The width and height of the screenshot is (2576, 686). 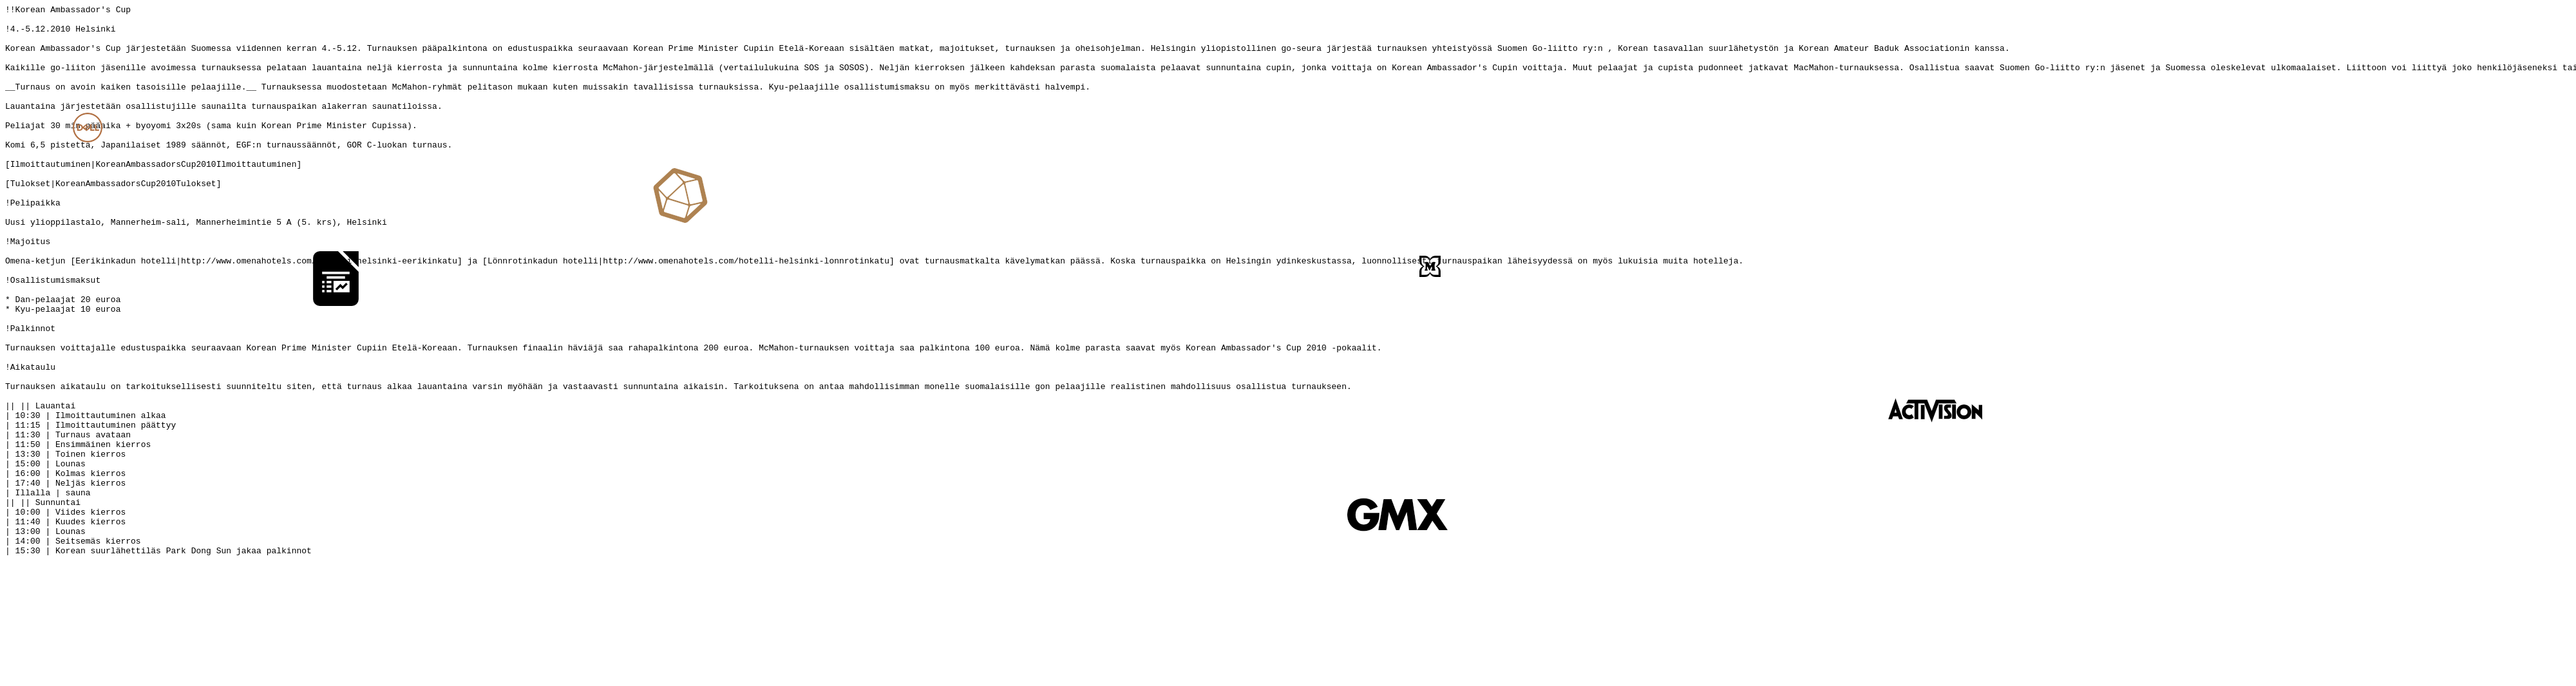 I want to click on open GMX email service, so click(x=1397, y=515).